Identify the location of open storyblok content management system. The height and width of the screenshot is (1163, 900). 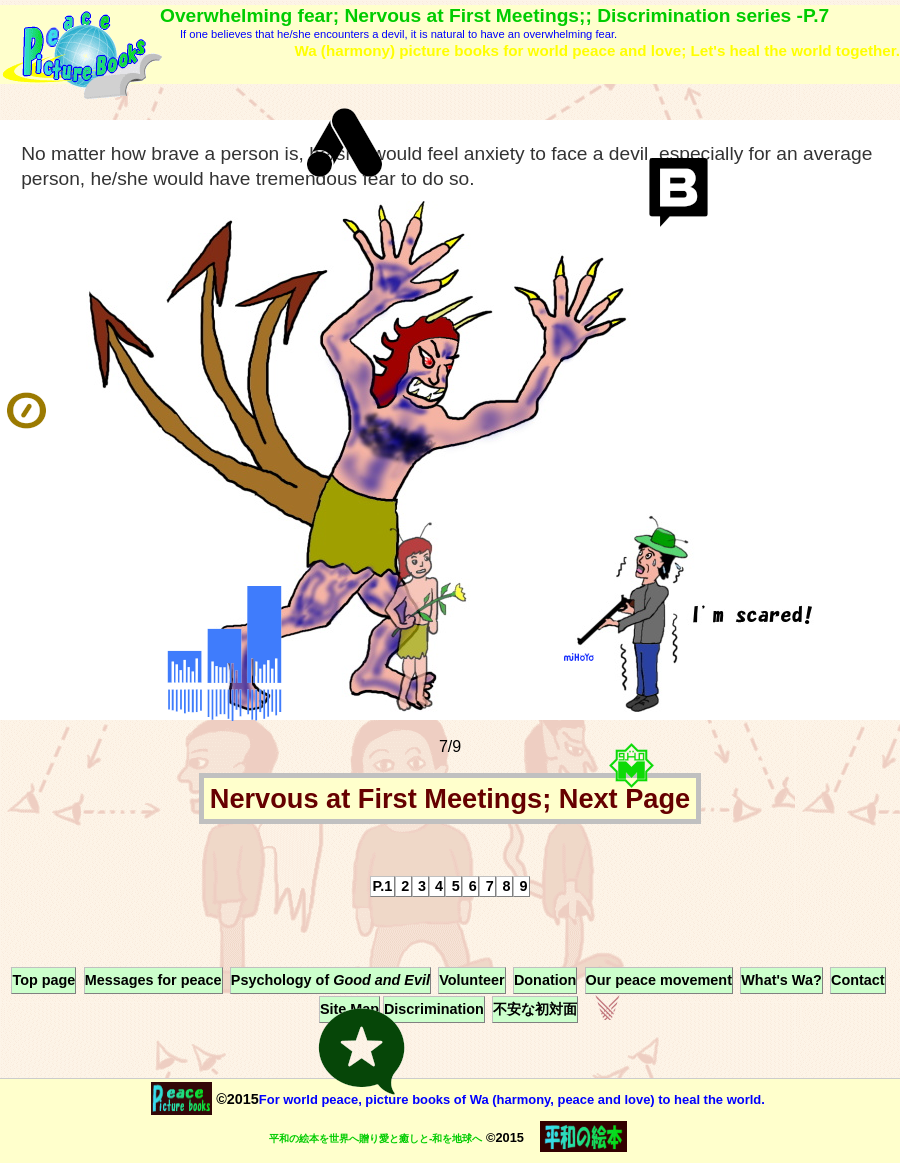
(678, 192).